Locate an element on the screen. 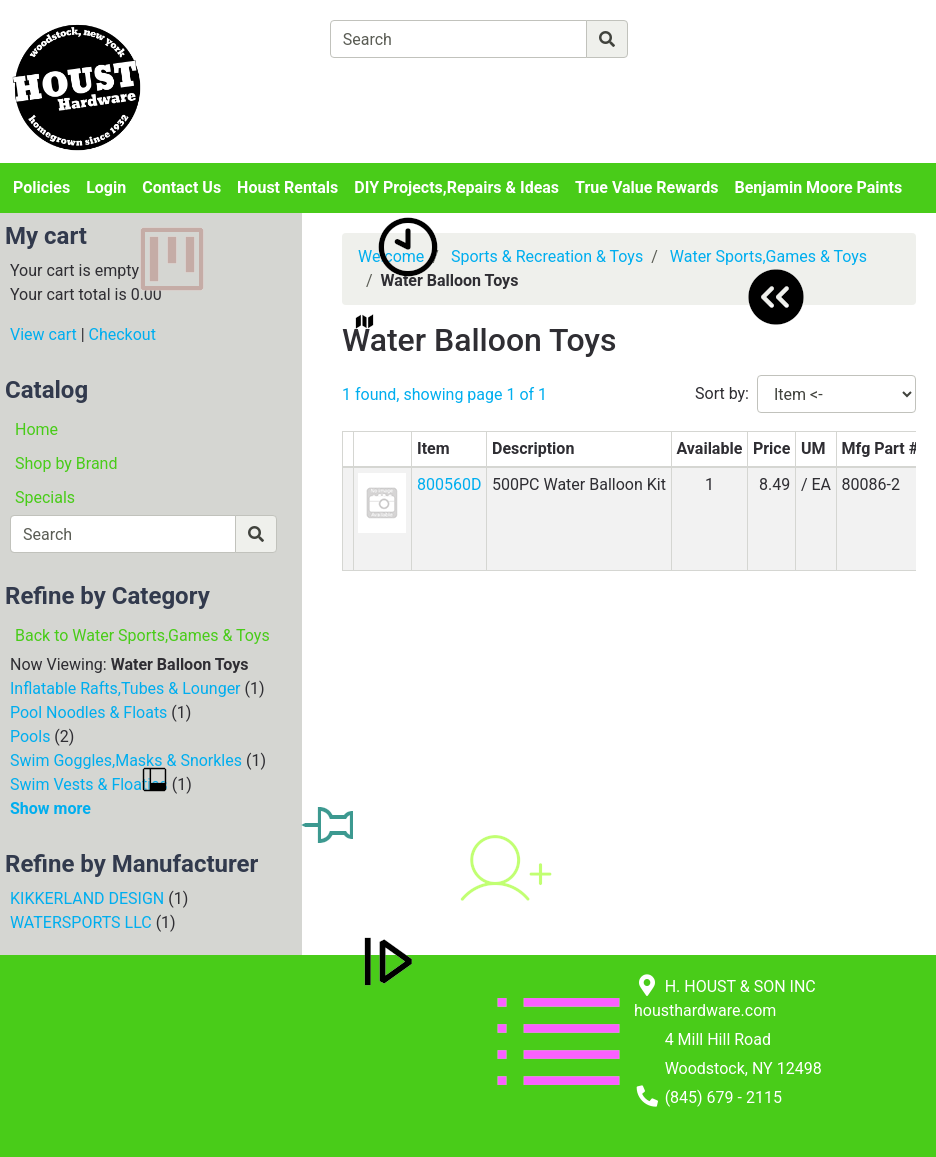 The image size is (936, 1157). open map view is located at coordinates (364, 321).